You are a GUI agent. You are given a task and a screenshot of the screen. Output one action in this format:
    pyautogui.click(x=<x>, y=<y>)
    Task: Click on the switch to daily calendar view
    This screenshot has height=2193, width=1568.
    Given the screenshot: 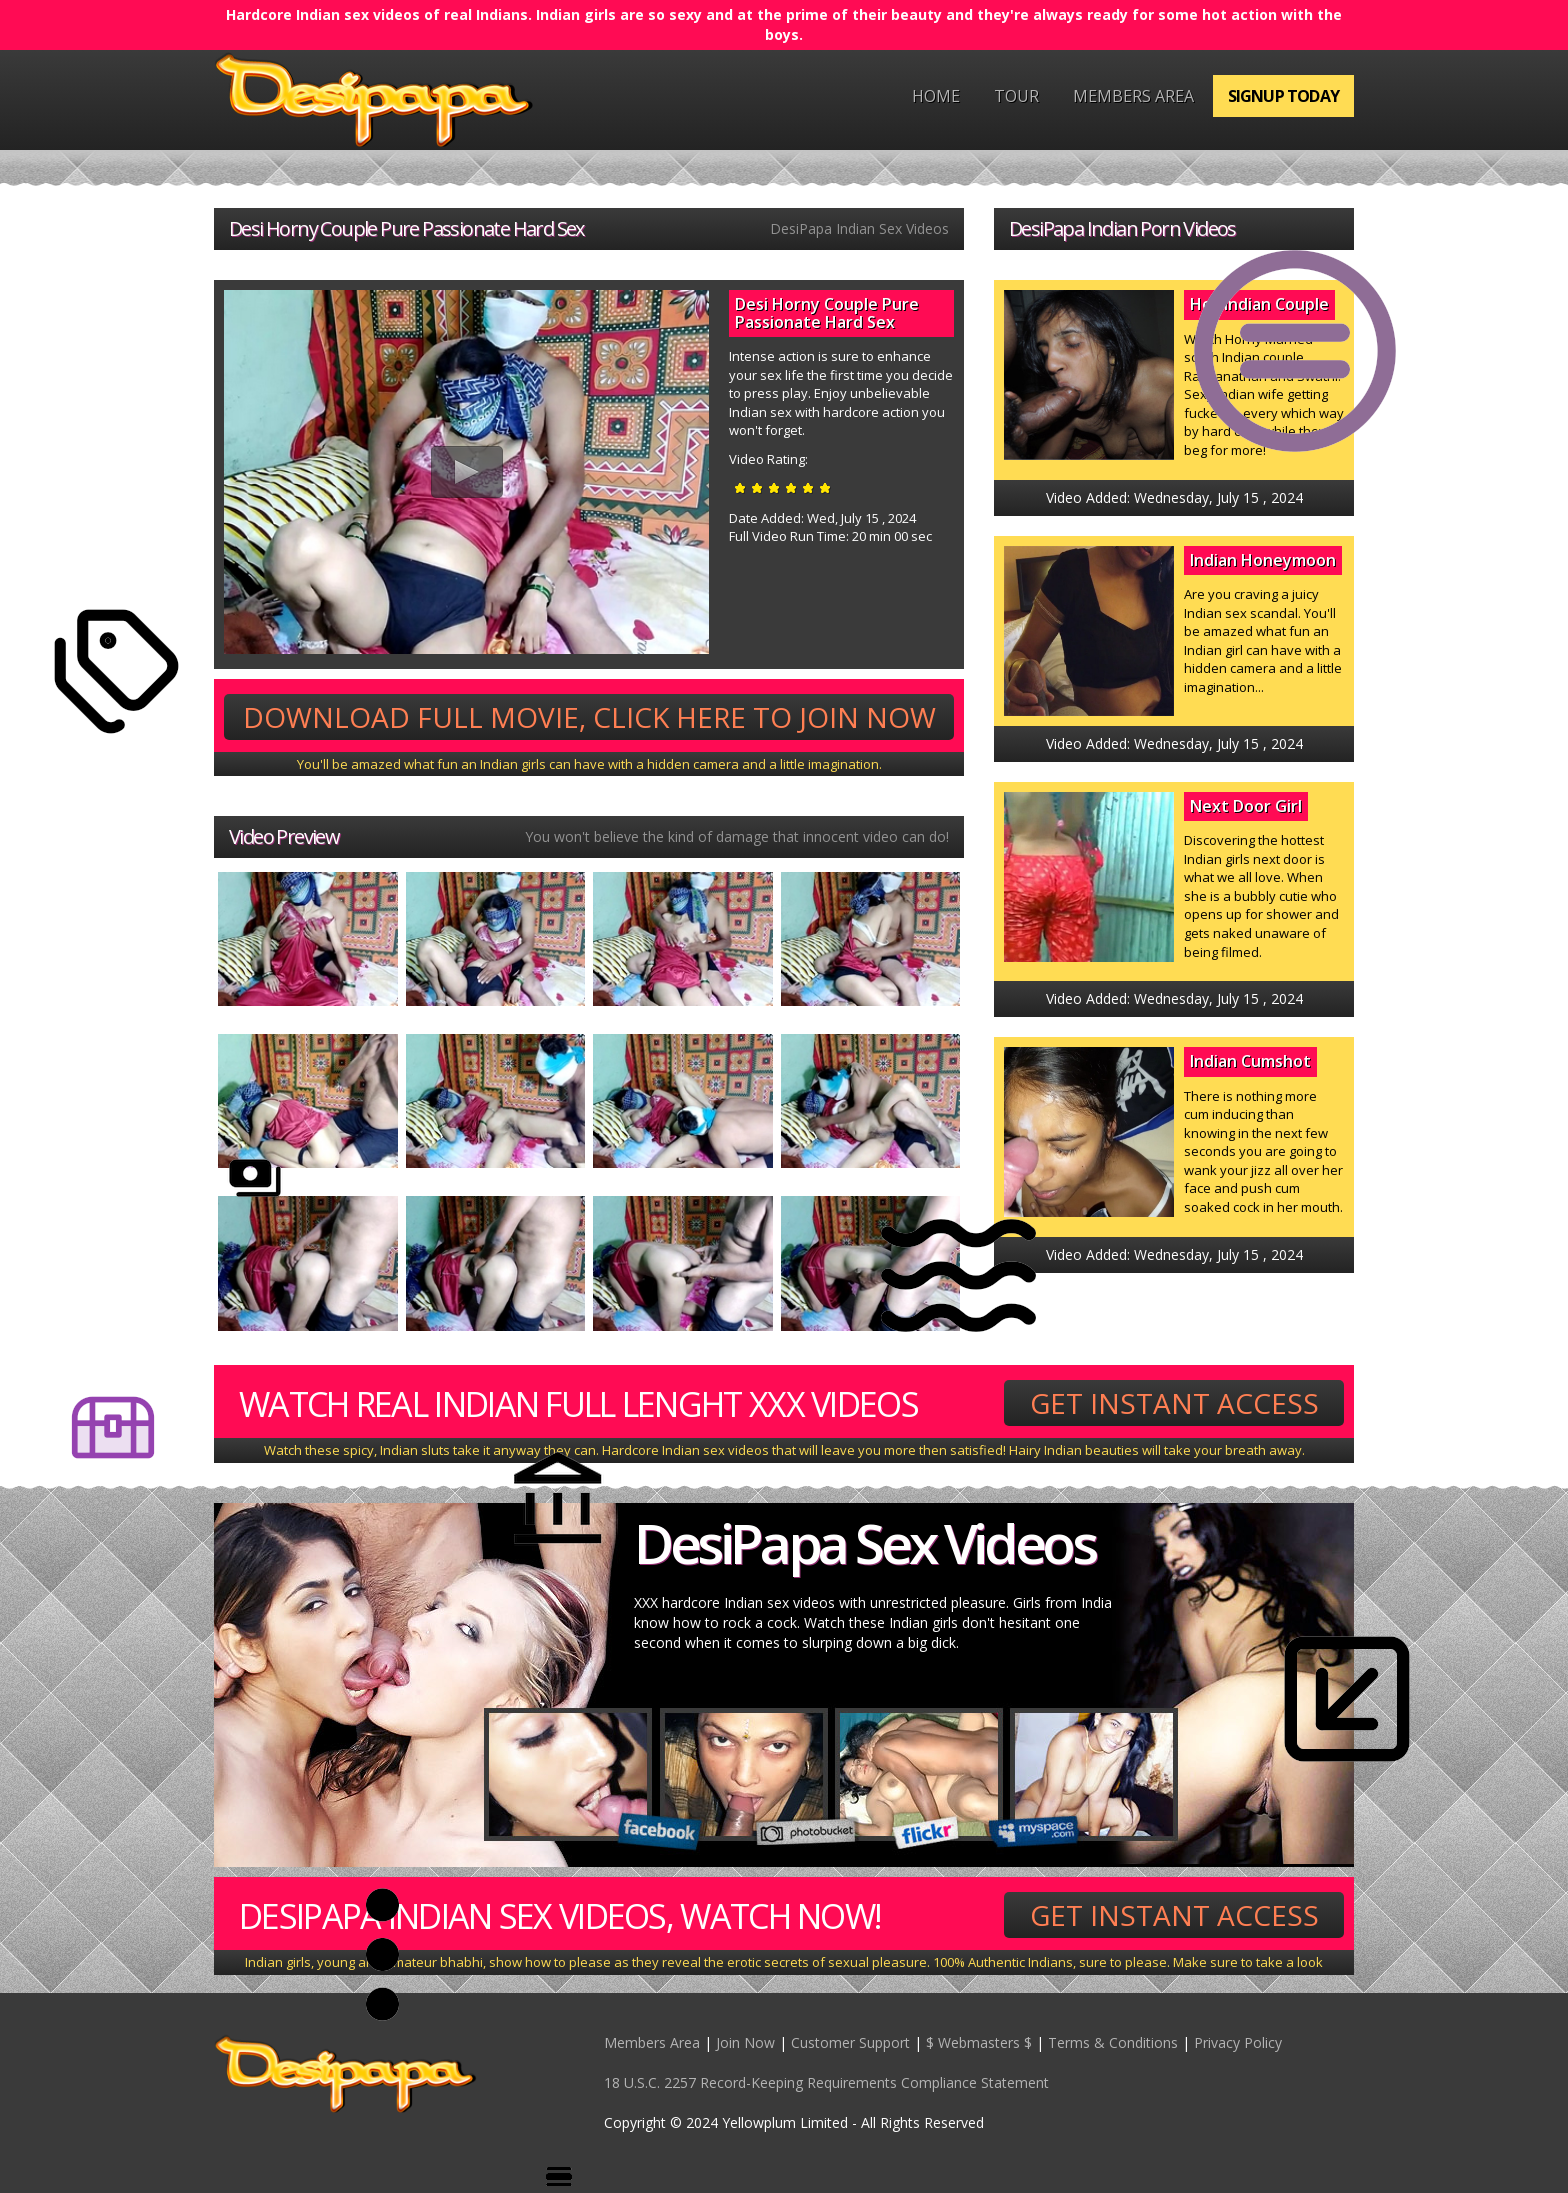 What is the action you would take?
    pyautogui.click(x=559, y=2176)
    